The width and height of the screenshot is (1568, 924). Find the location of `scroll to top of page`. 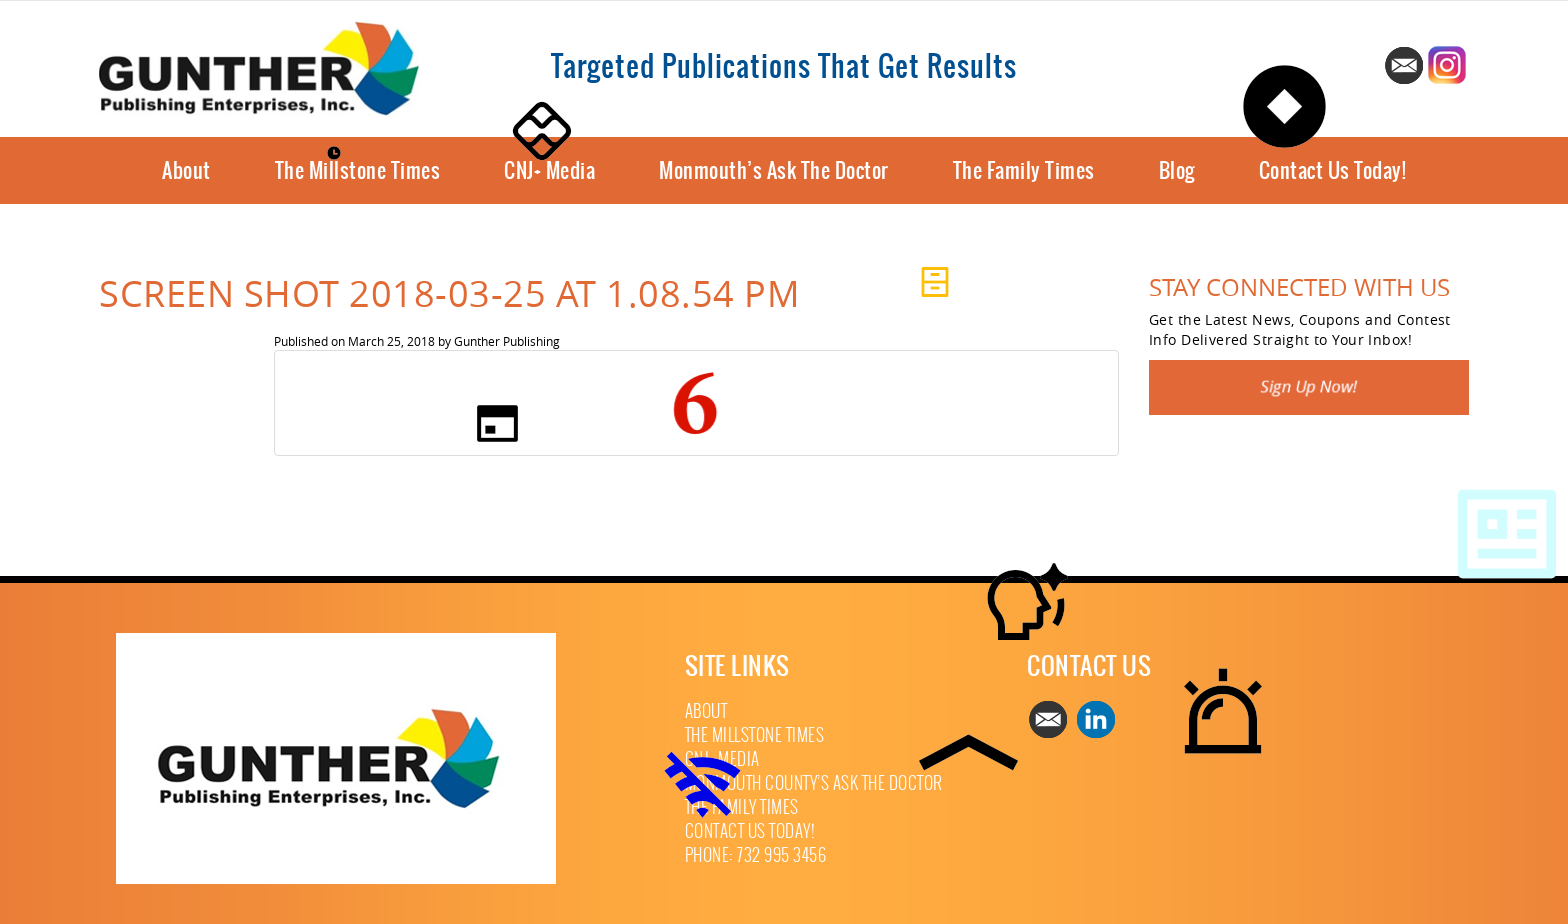

scroll to top of page is located at coordinates (968, 754).